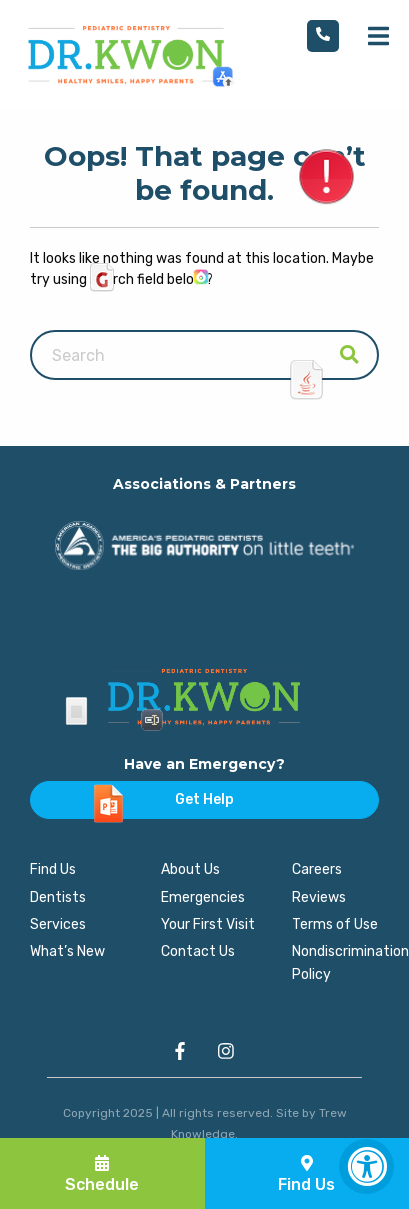  I want to click on indicates a warning or caution state, so click(326, 176).